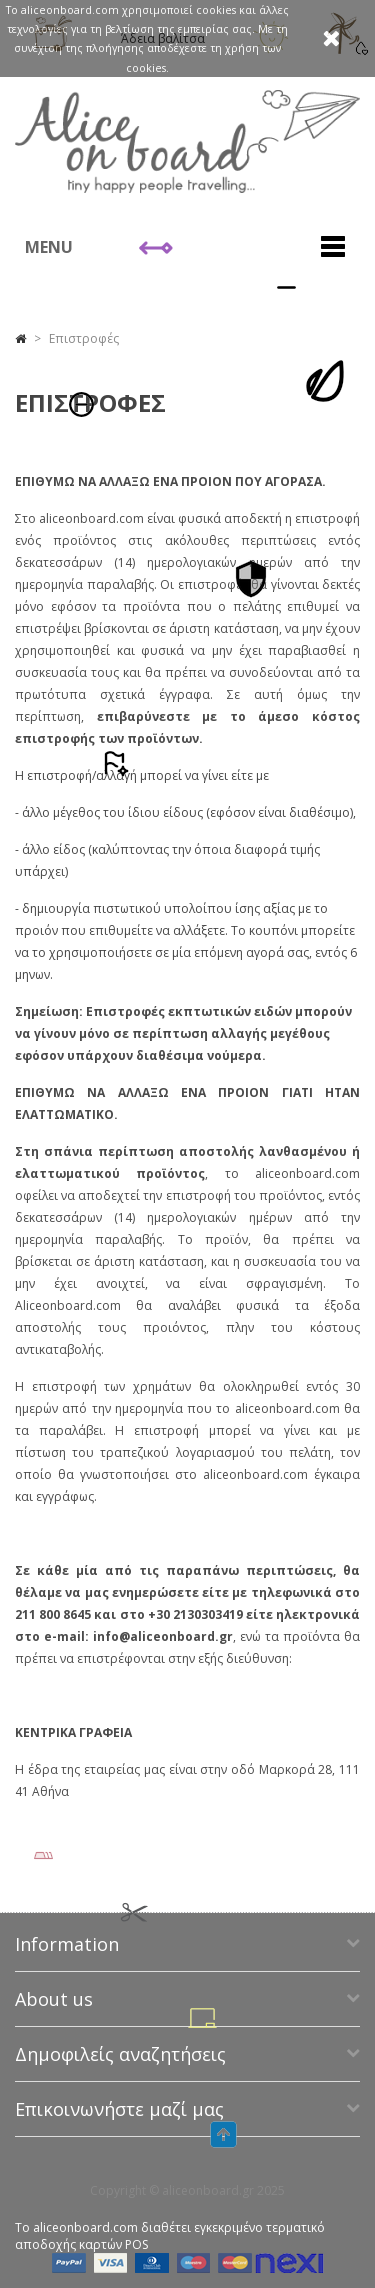 This screenshot has width=375, height=2288. What do you see at coordinates (156, 248) in the screenshot?
I see `navigate back to previous step` at bounding box center [156, 248].